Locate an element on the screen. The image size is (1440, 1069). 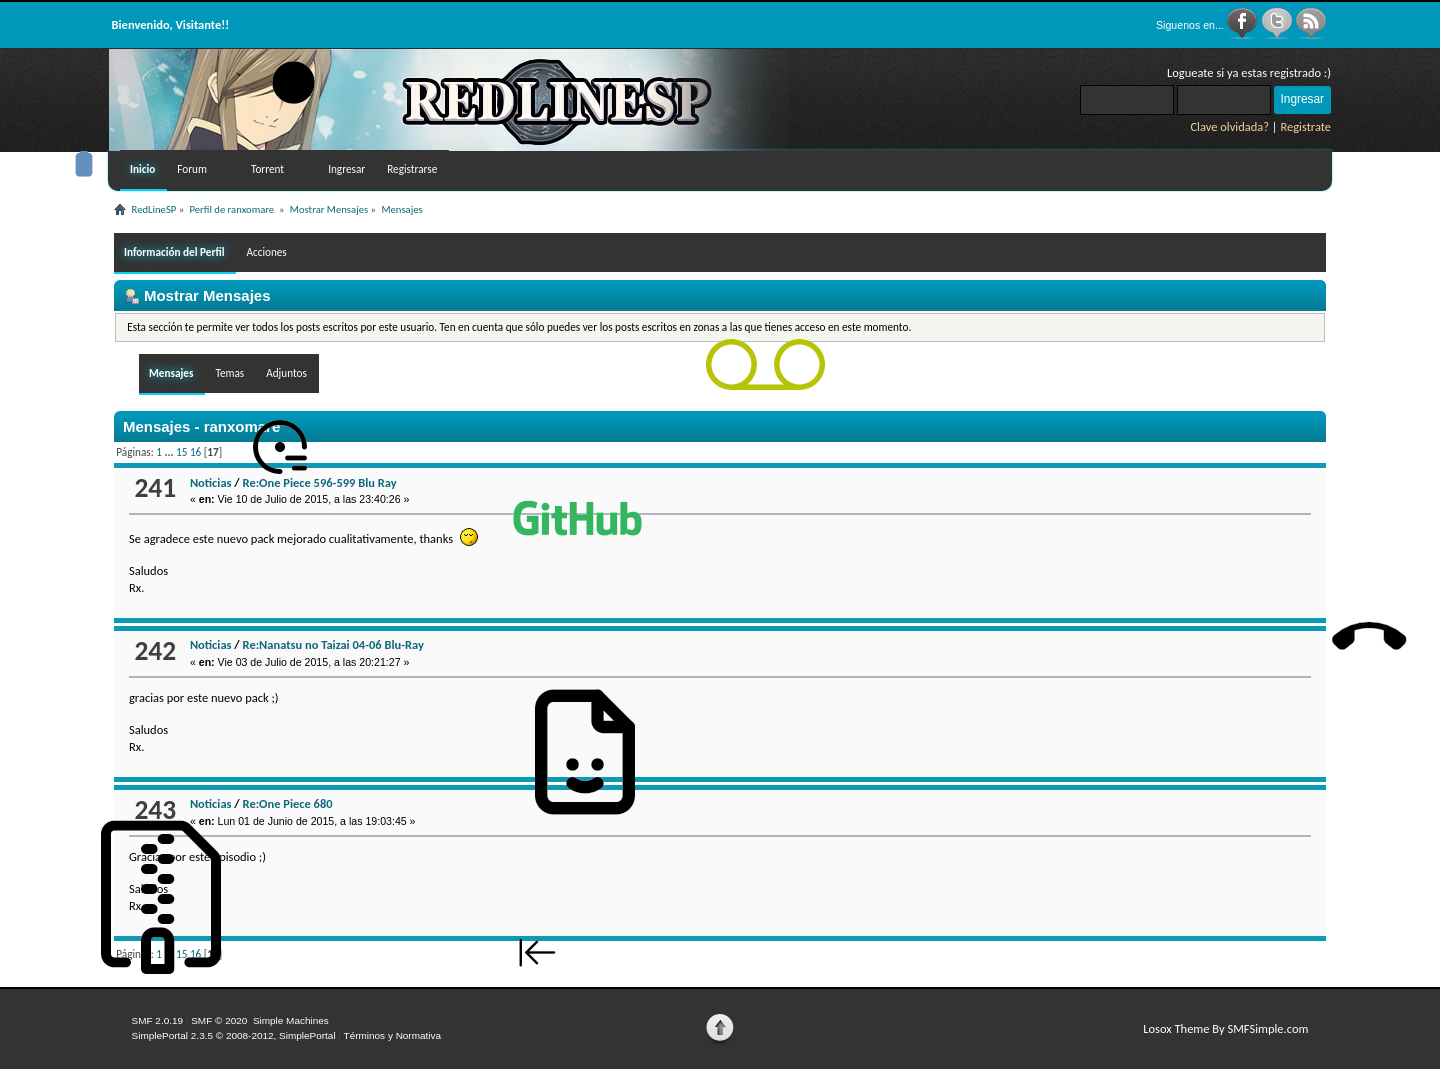
end the current phone call is located at coordinates (1369, 637).